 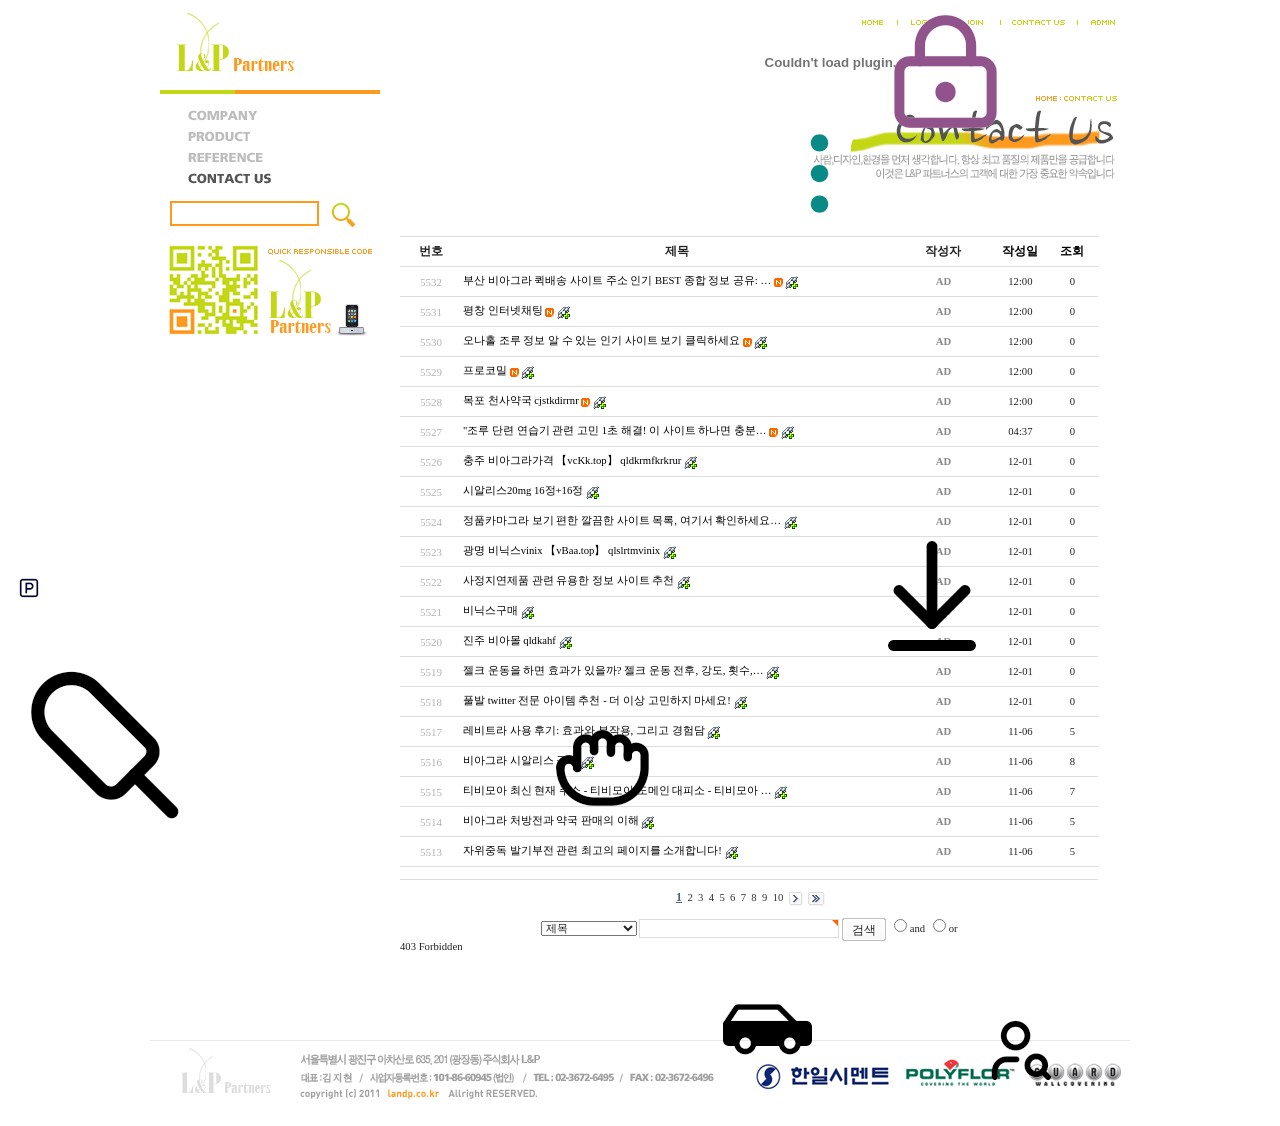 I want to click on drag to reorder items, so click(x=602, y=759).